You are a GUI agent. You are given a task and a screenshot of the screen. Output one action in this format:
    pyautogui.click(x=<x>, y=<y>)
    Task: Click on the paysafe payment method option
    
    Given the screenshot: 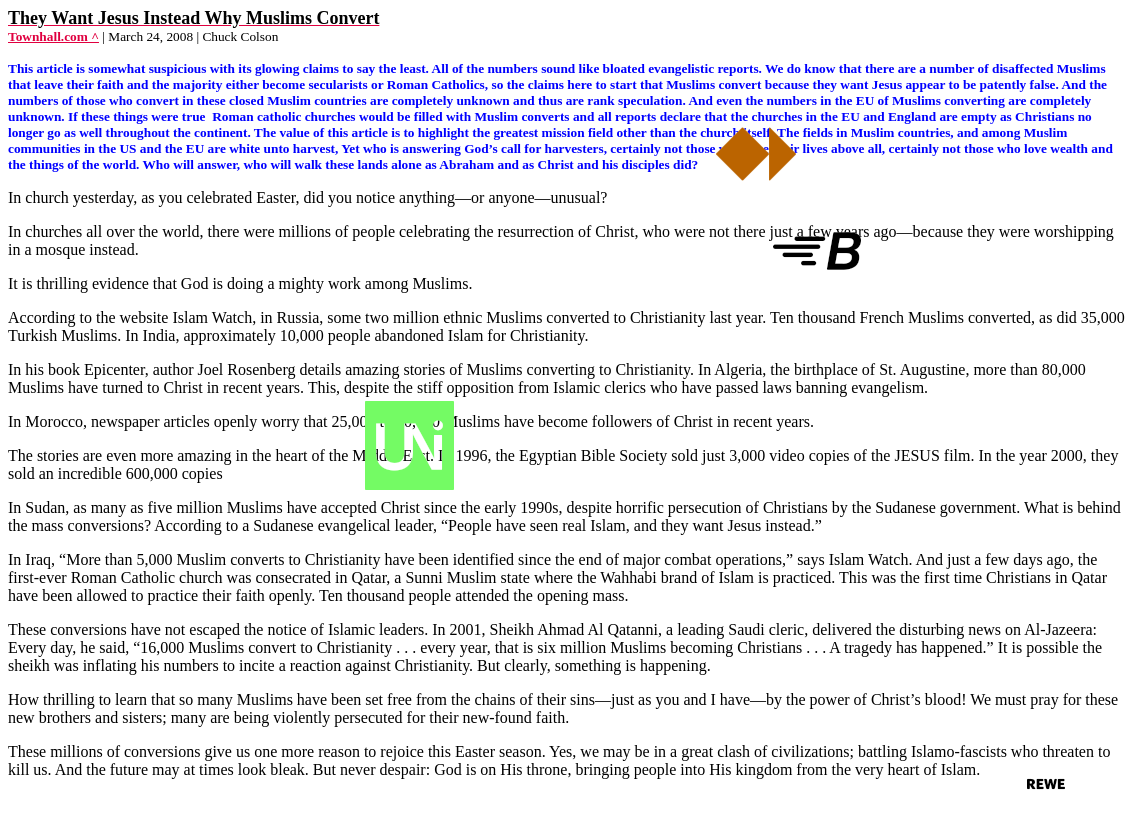 What is the action you would take?
    pyautogui.click(x=756, y=154)
    